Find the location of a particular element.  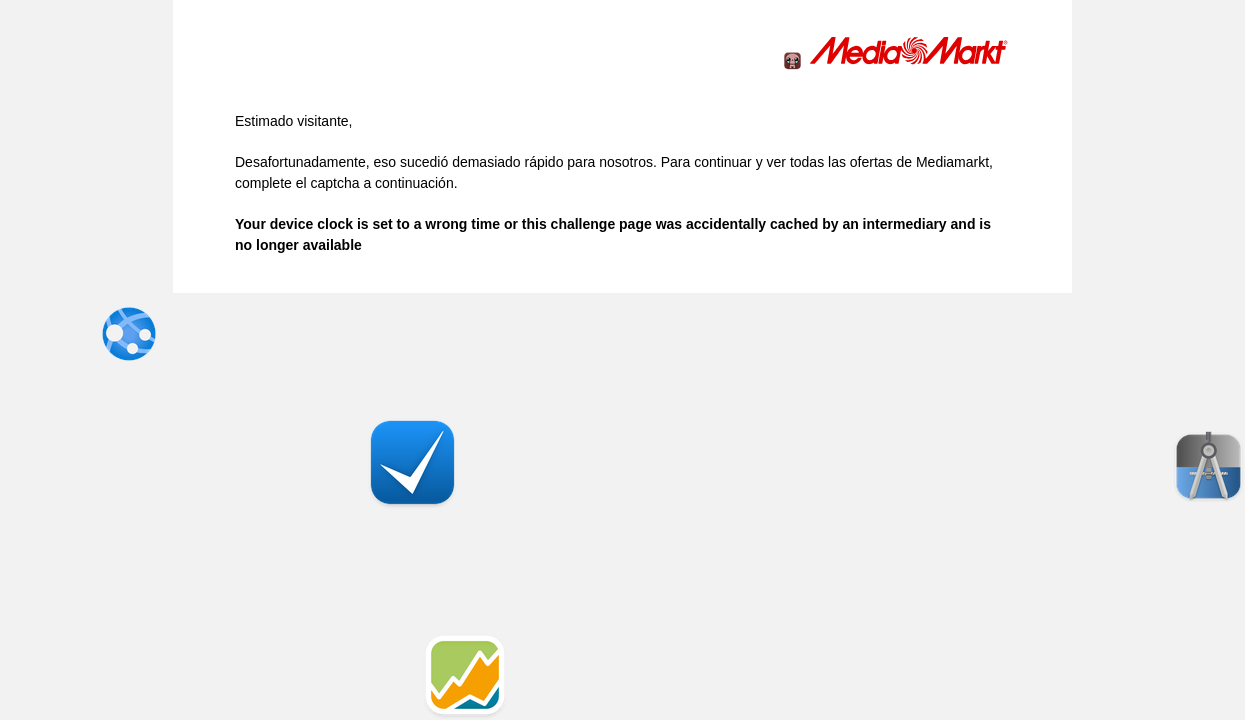

launch the binding of isaac: rebirth game is located at coordinates (792, 60).